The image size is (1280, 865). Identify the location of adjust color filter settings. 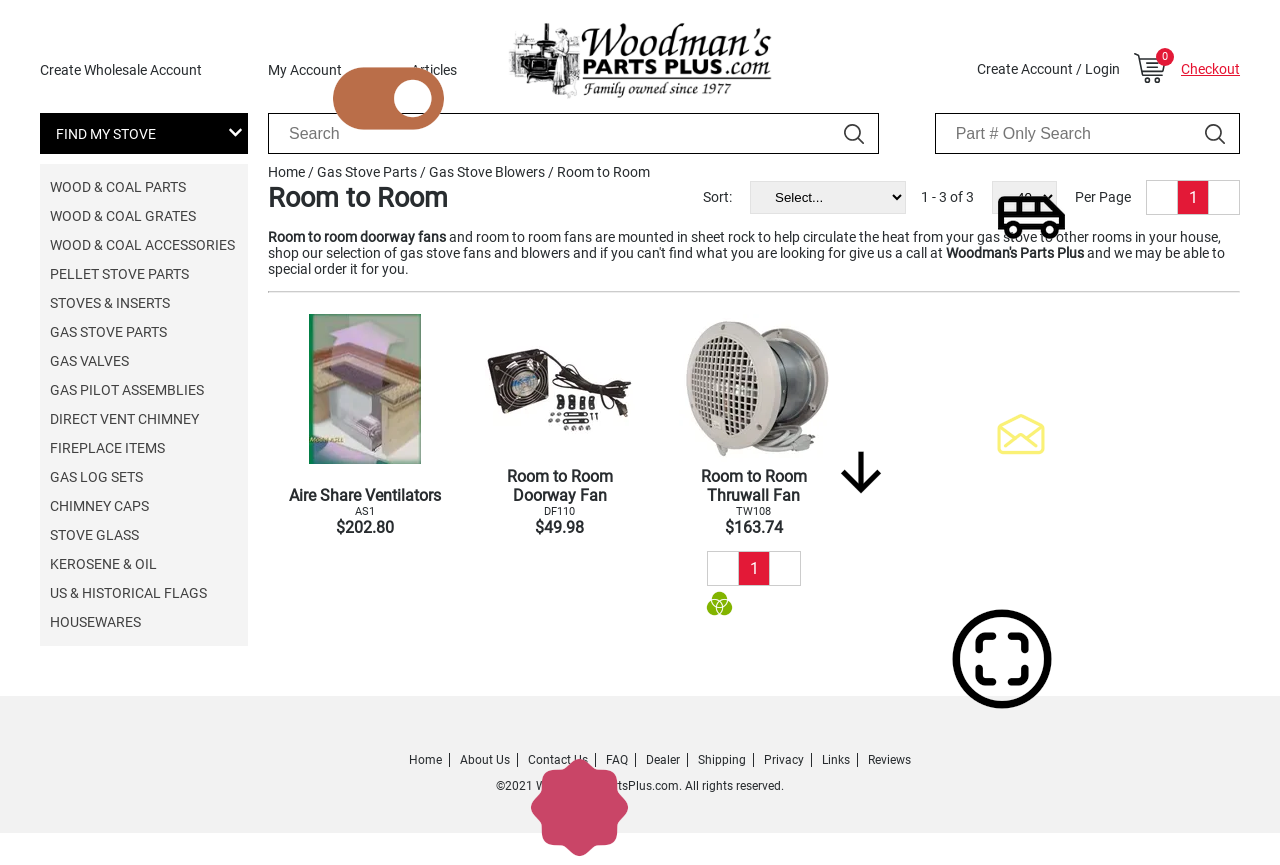
(719, 603).